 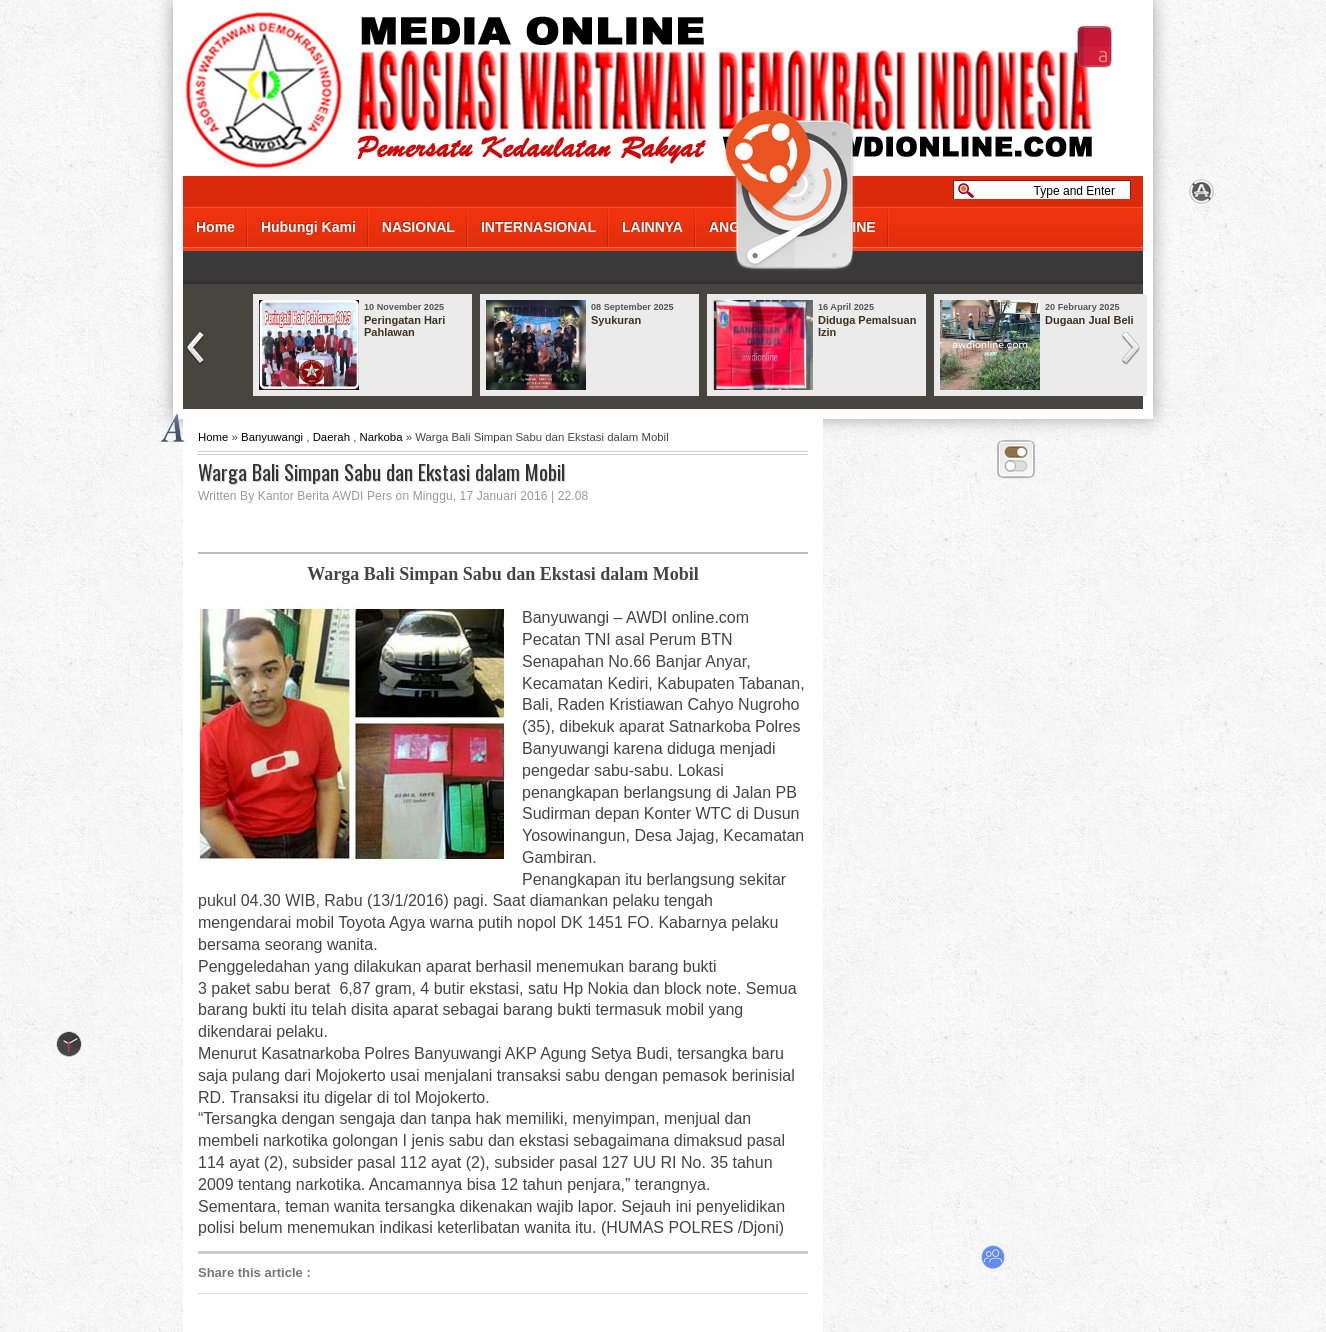 What do you see at coordinates (69, 1044) in the screenshot?
I see `indicates an urgent or time-sensitive notification` at bounding box center [69, 1044].